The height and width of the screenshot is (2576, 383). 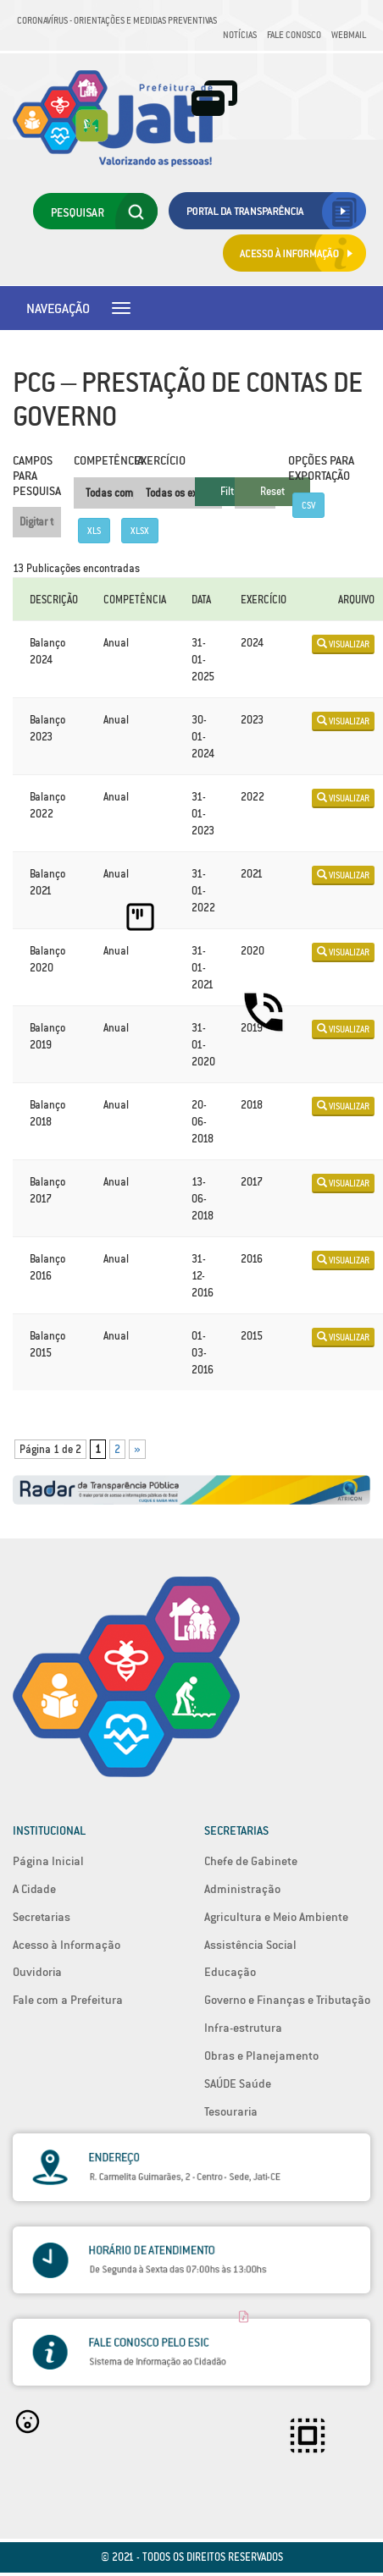 I want to click on react with surprise to a message or post, so click(x=27, y=2421).